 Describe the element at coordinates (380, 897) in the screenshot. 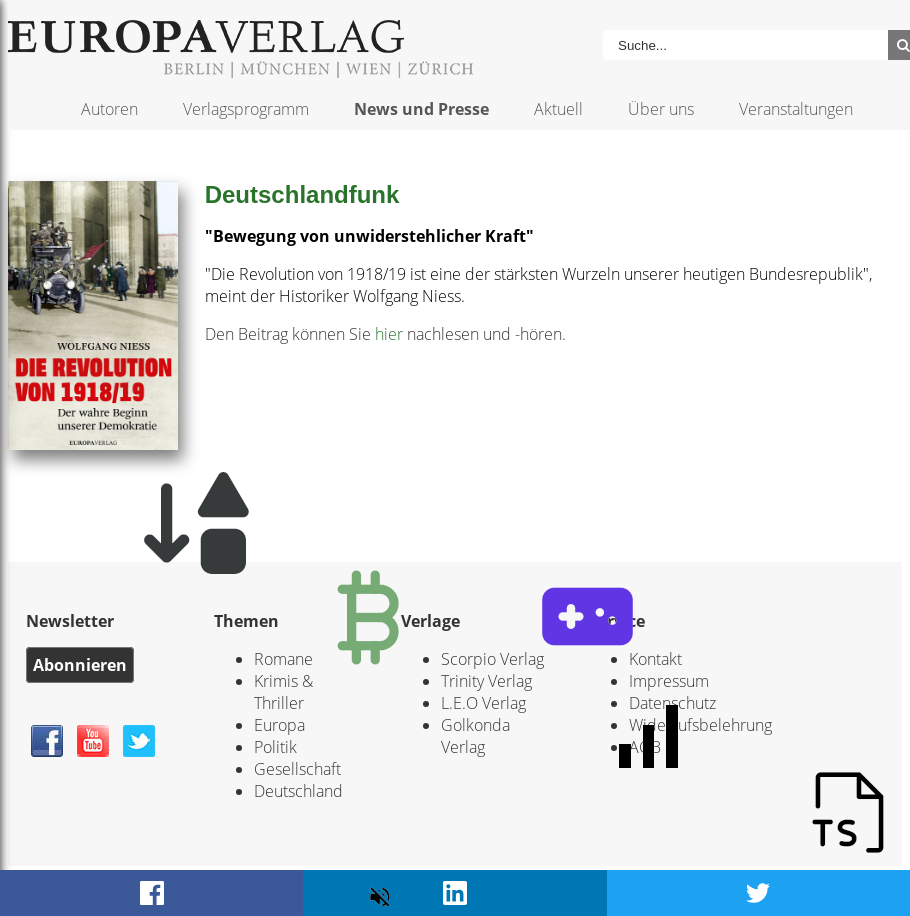

I see `mute audio or sound` at that location.